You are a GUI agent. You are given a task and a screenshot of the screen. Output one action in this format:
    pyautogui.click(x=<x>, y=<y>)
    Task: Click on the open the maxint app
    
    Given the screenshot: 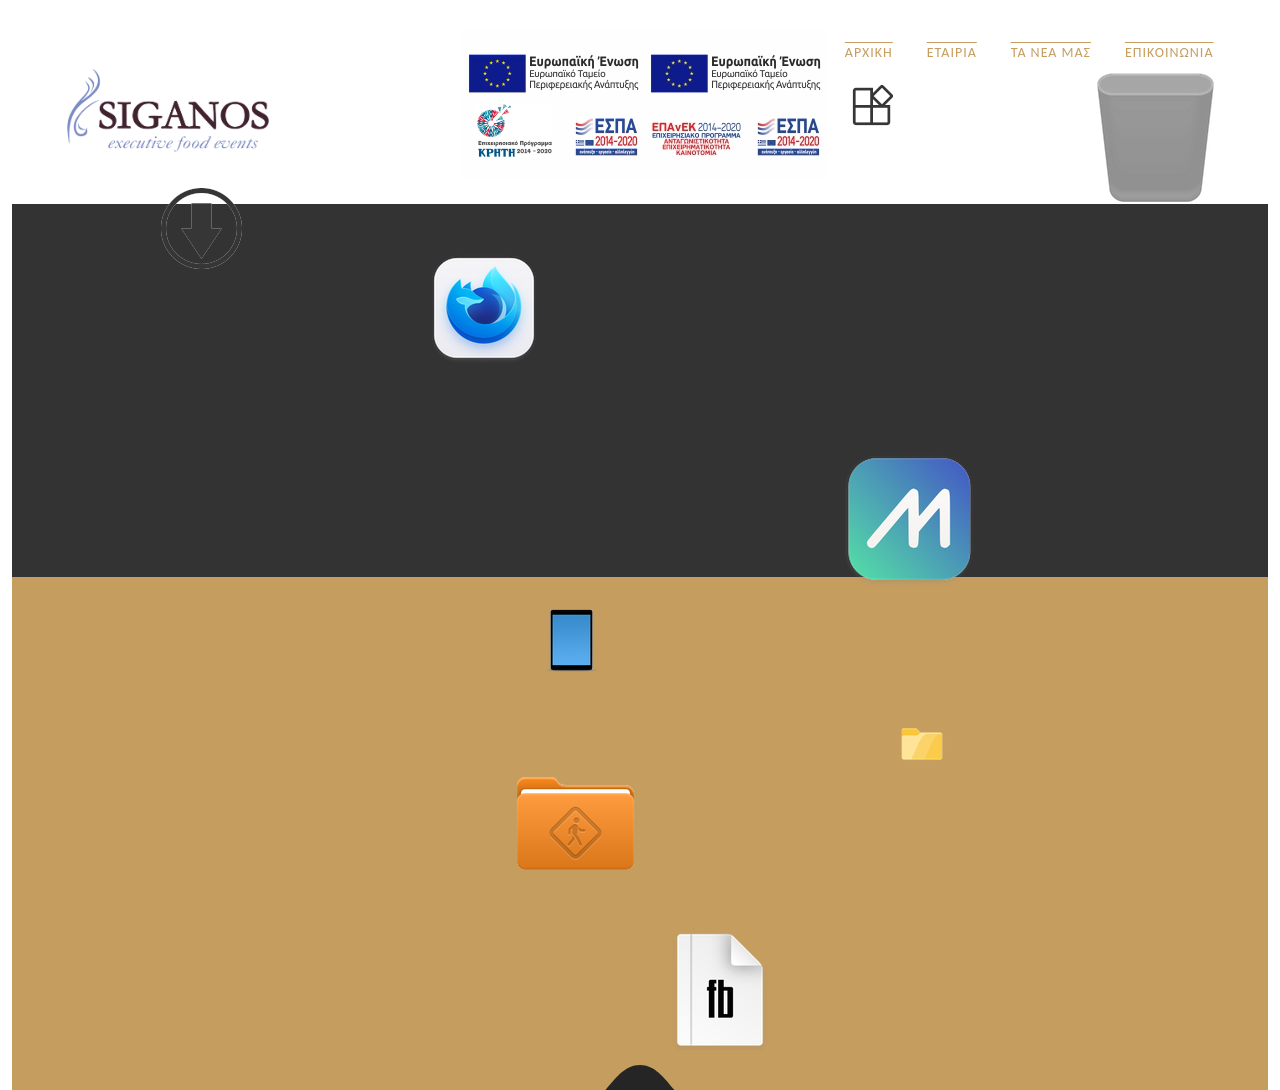 What is the action you would take?
    pyautogui.click(x=908, y=518)
    